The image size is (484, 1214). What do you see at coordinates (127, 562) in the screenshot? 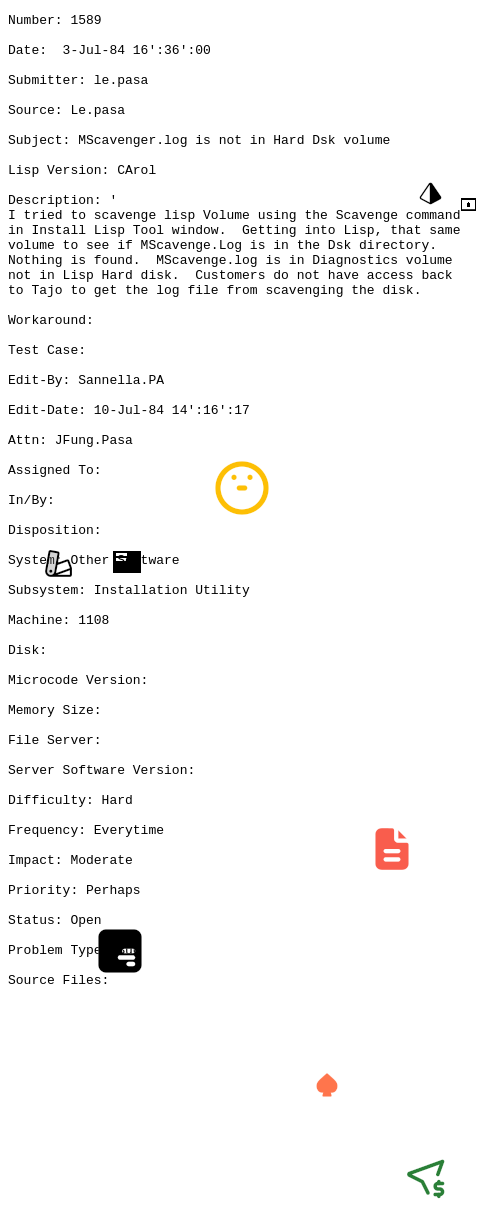
I see `view featured playlist` at bounding box center [127, 562].